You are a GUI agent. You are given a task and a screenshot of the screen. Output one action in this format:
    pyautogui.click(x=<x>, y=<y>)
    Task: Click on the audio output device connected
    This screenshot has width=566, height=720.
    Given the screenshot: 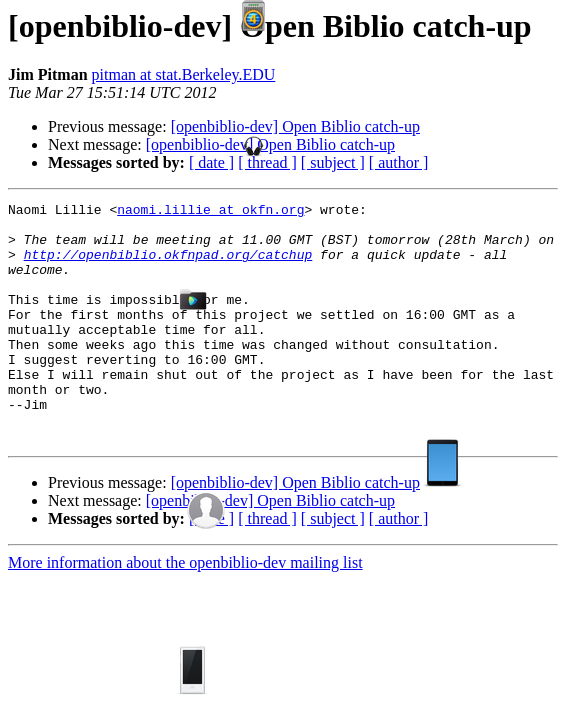 What is the action you would take?
    pyautogui.click(x=253, y=146)
    